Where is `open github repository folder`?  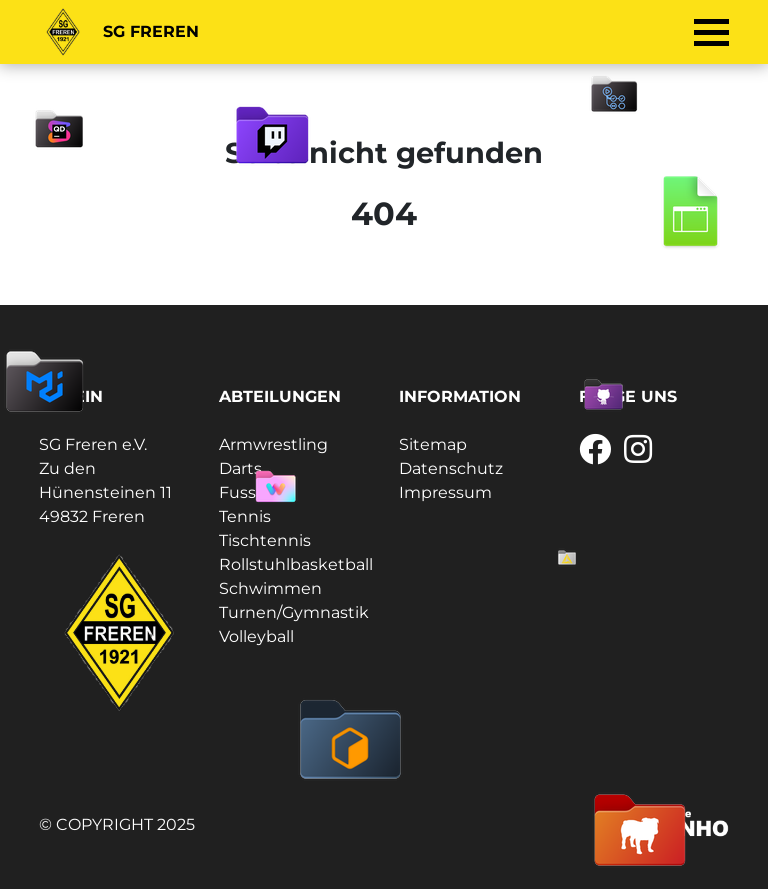
open github repository folder is located at coordinates (603, 395).